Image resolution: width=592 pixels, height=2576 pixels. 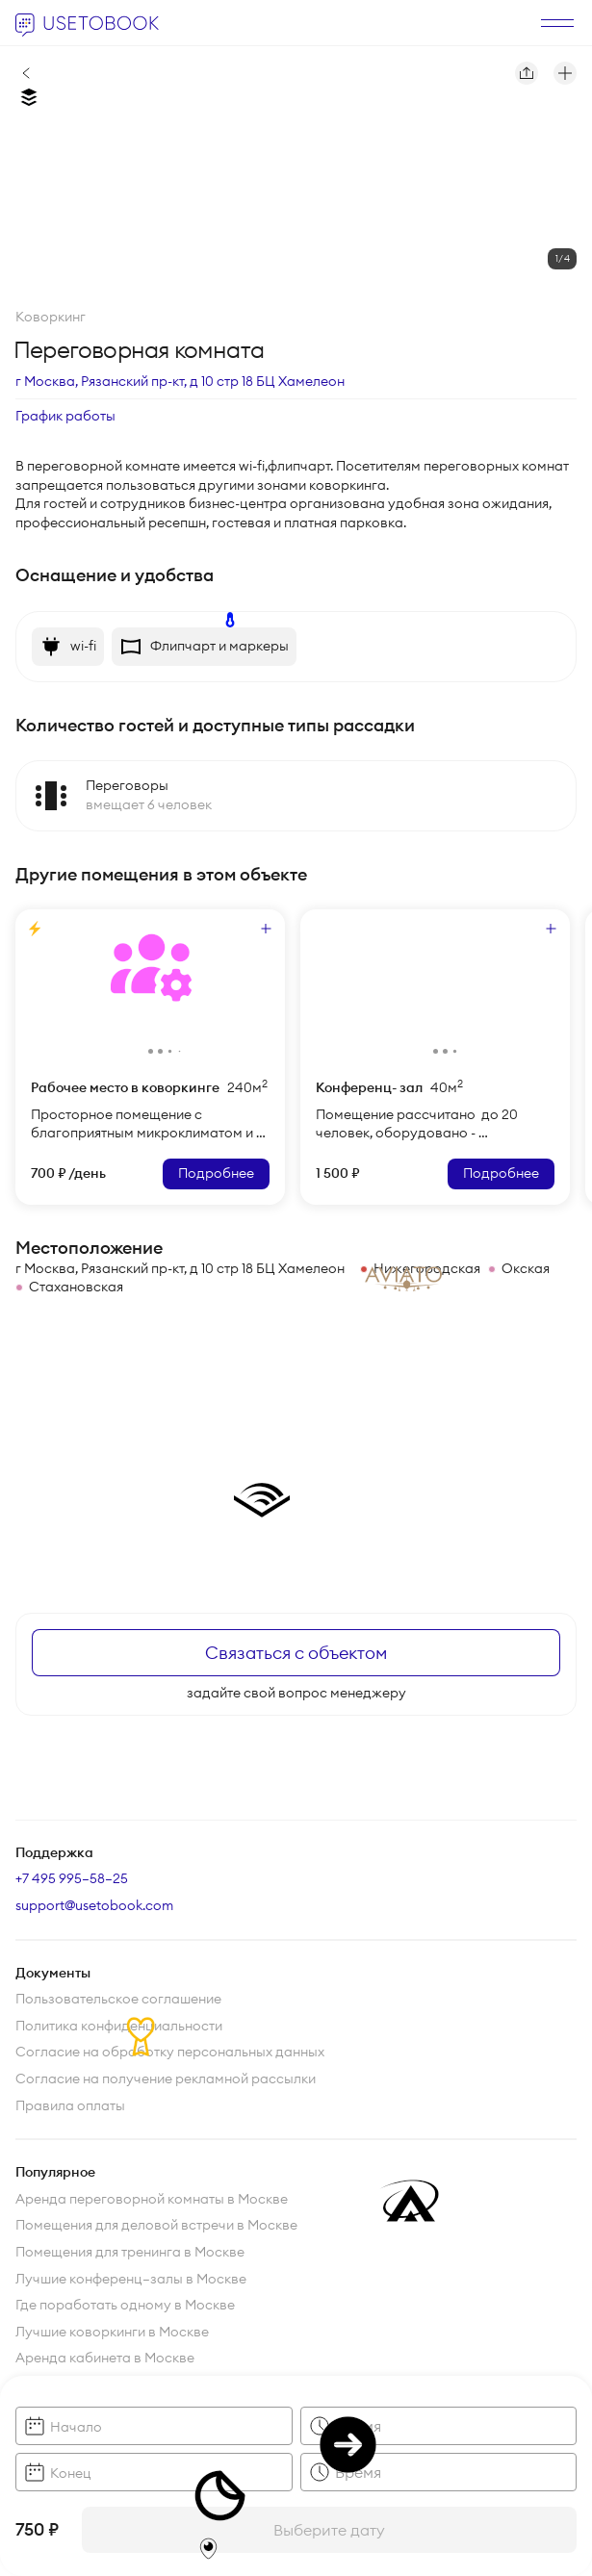 I want to click on proceed to the next step, so click(x=347, y=2444).